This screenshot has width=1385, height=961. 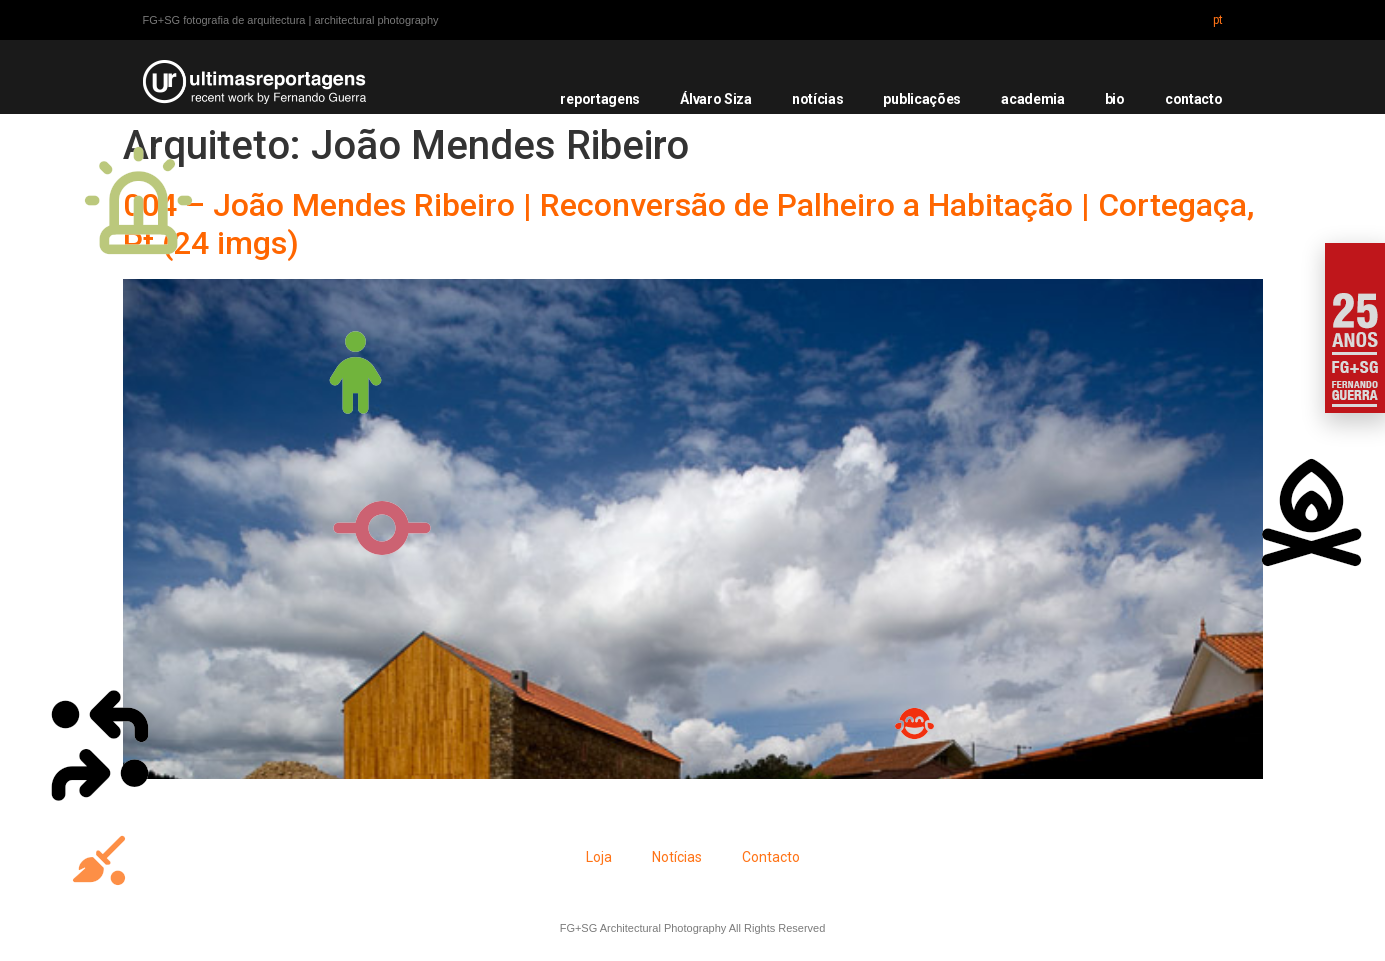 I want to click on access quidditch or broomstick-related games, so click(x=99, y=859).